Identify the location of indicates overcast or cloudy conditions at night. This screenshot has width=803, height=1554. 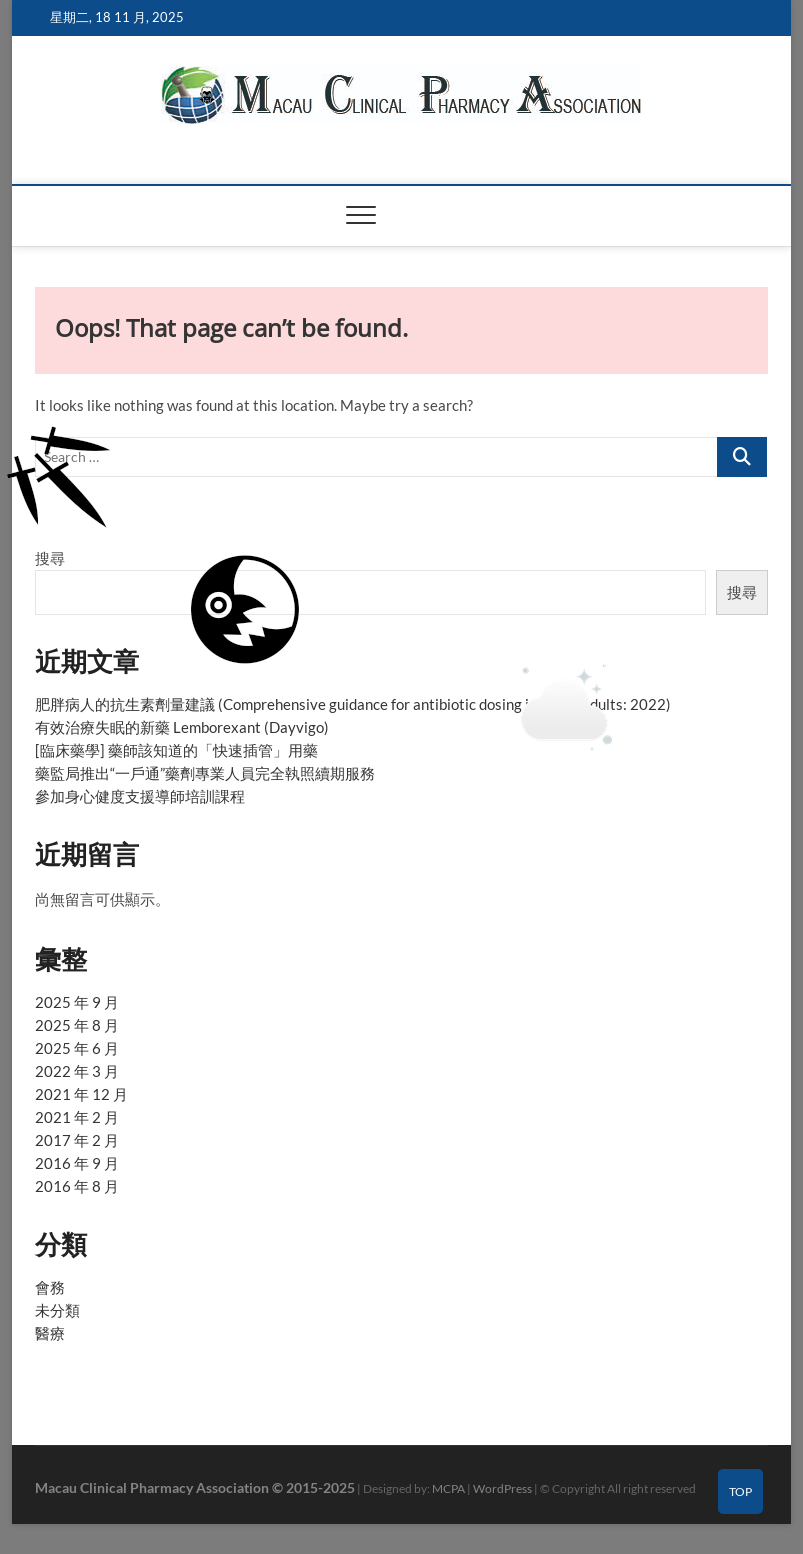
(566, 707).